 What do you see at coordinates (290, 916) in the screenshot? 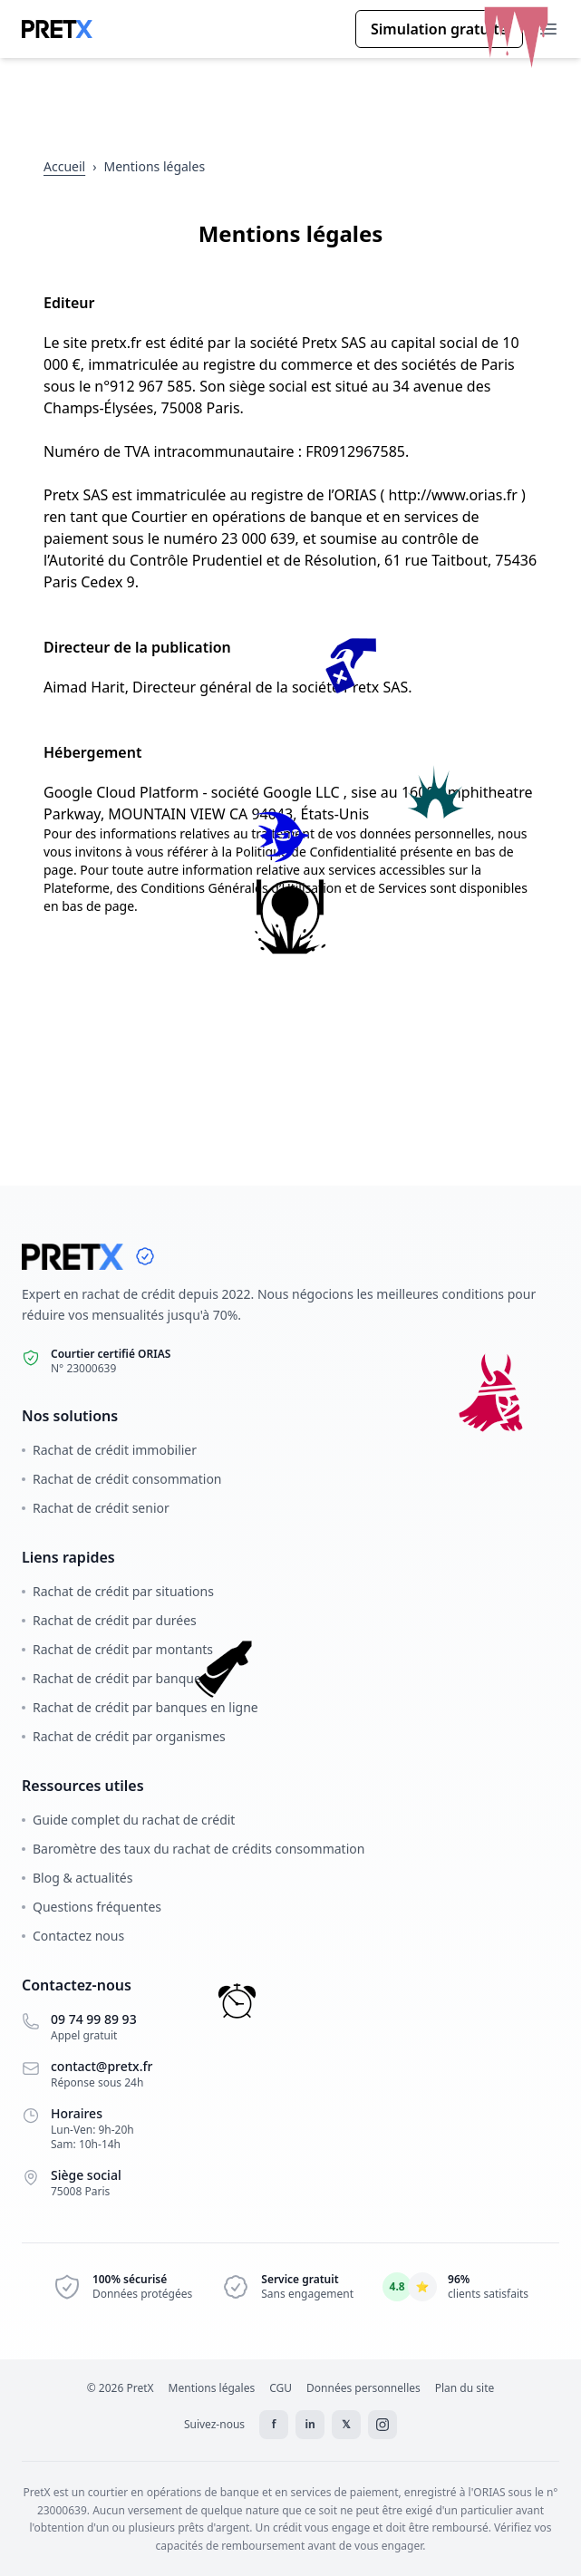
I see `smelting or metalworking process in progress` at bounding box center [290, 916].